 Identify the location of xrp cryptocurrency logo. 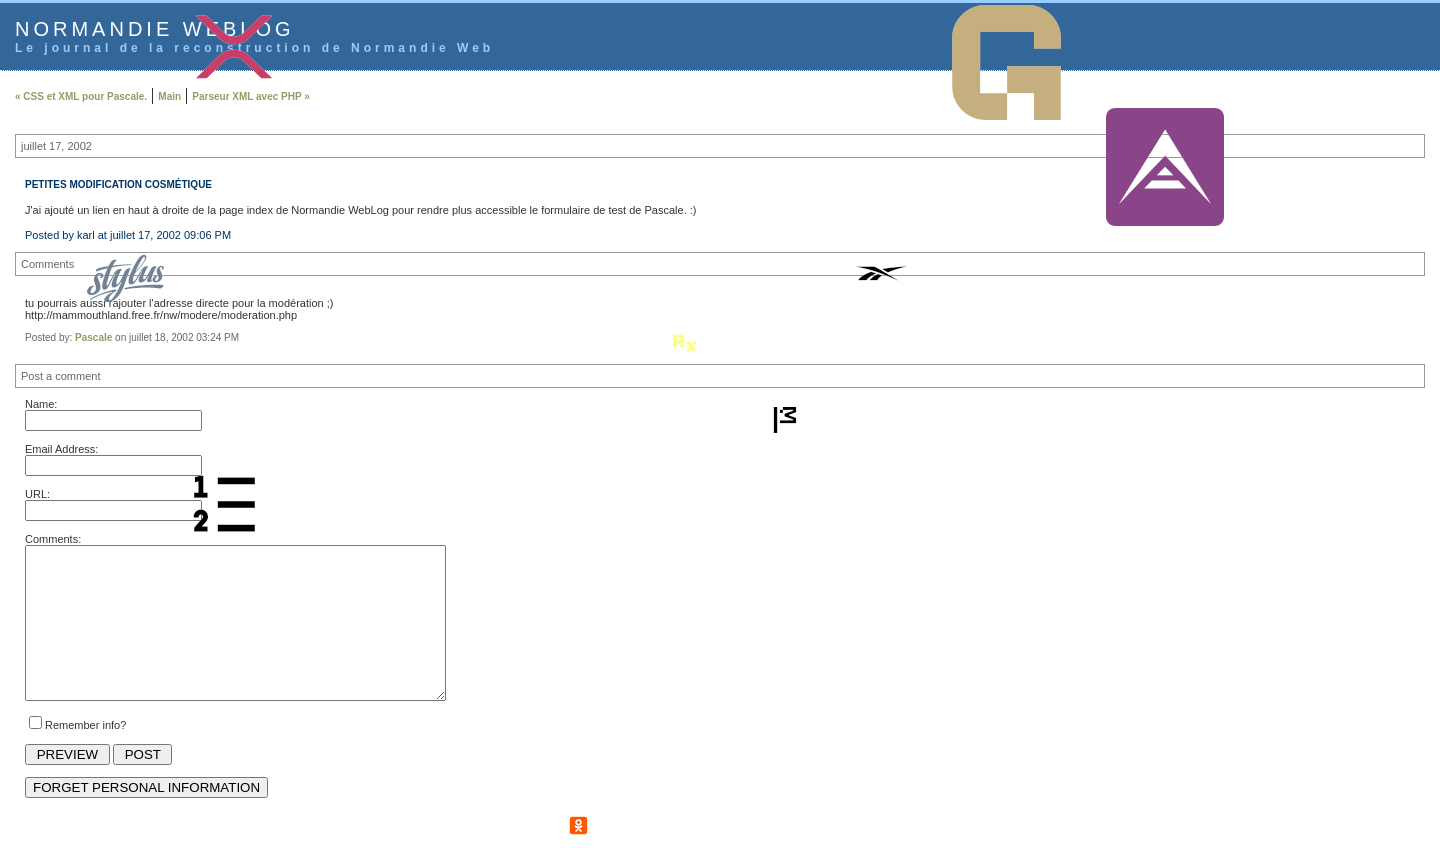
(234, 47).